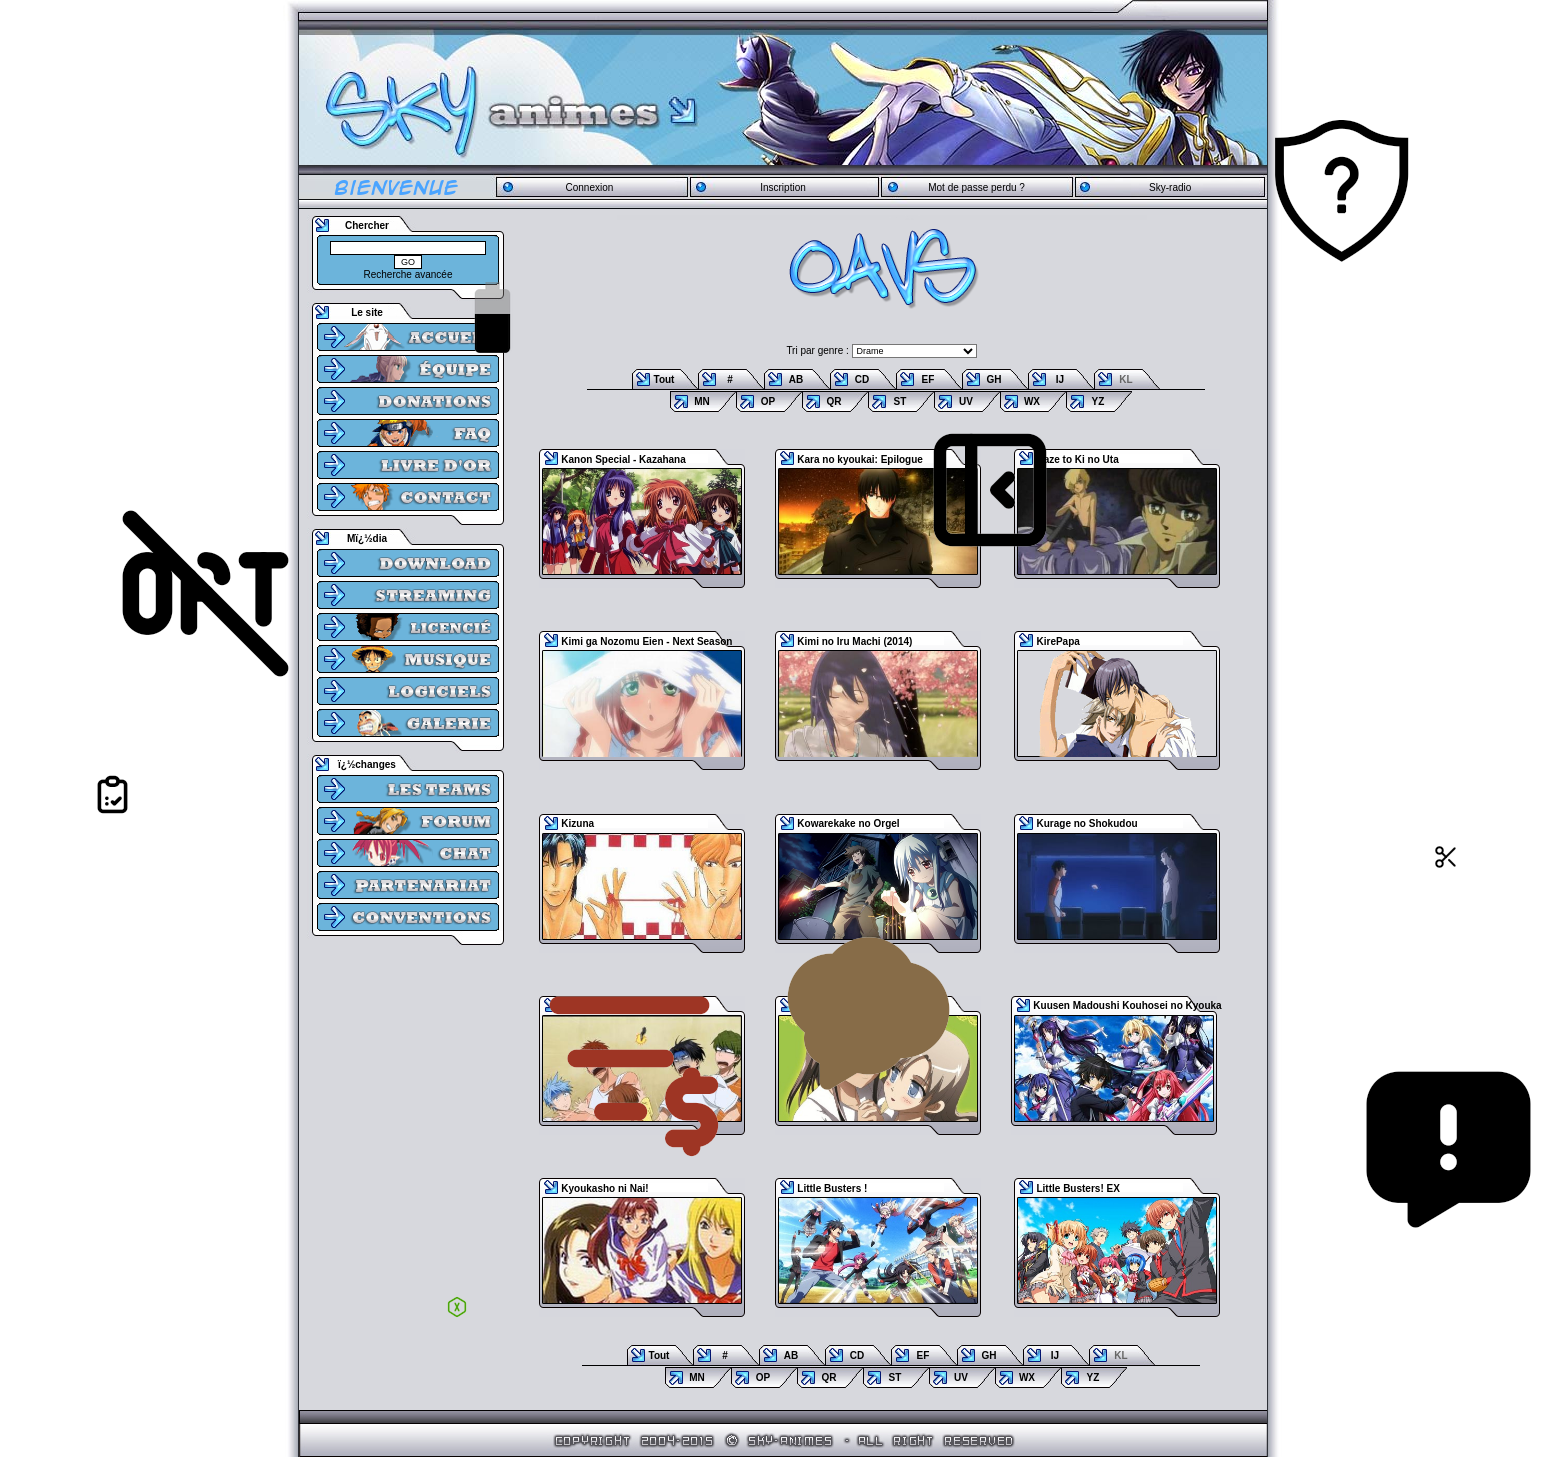  I want to click on open chat or messaging, so click(865, 1013).